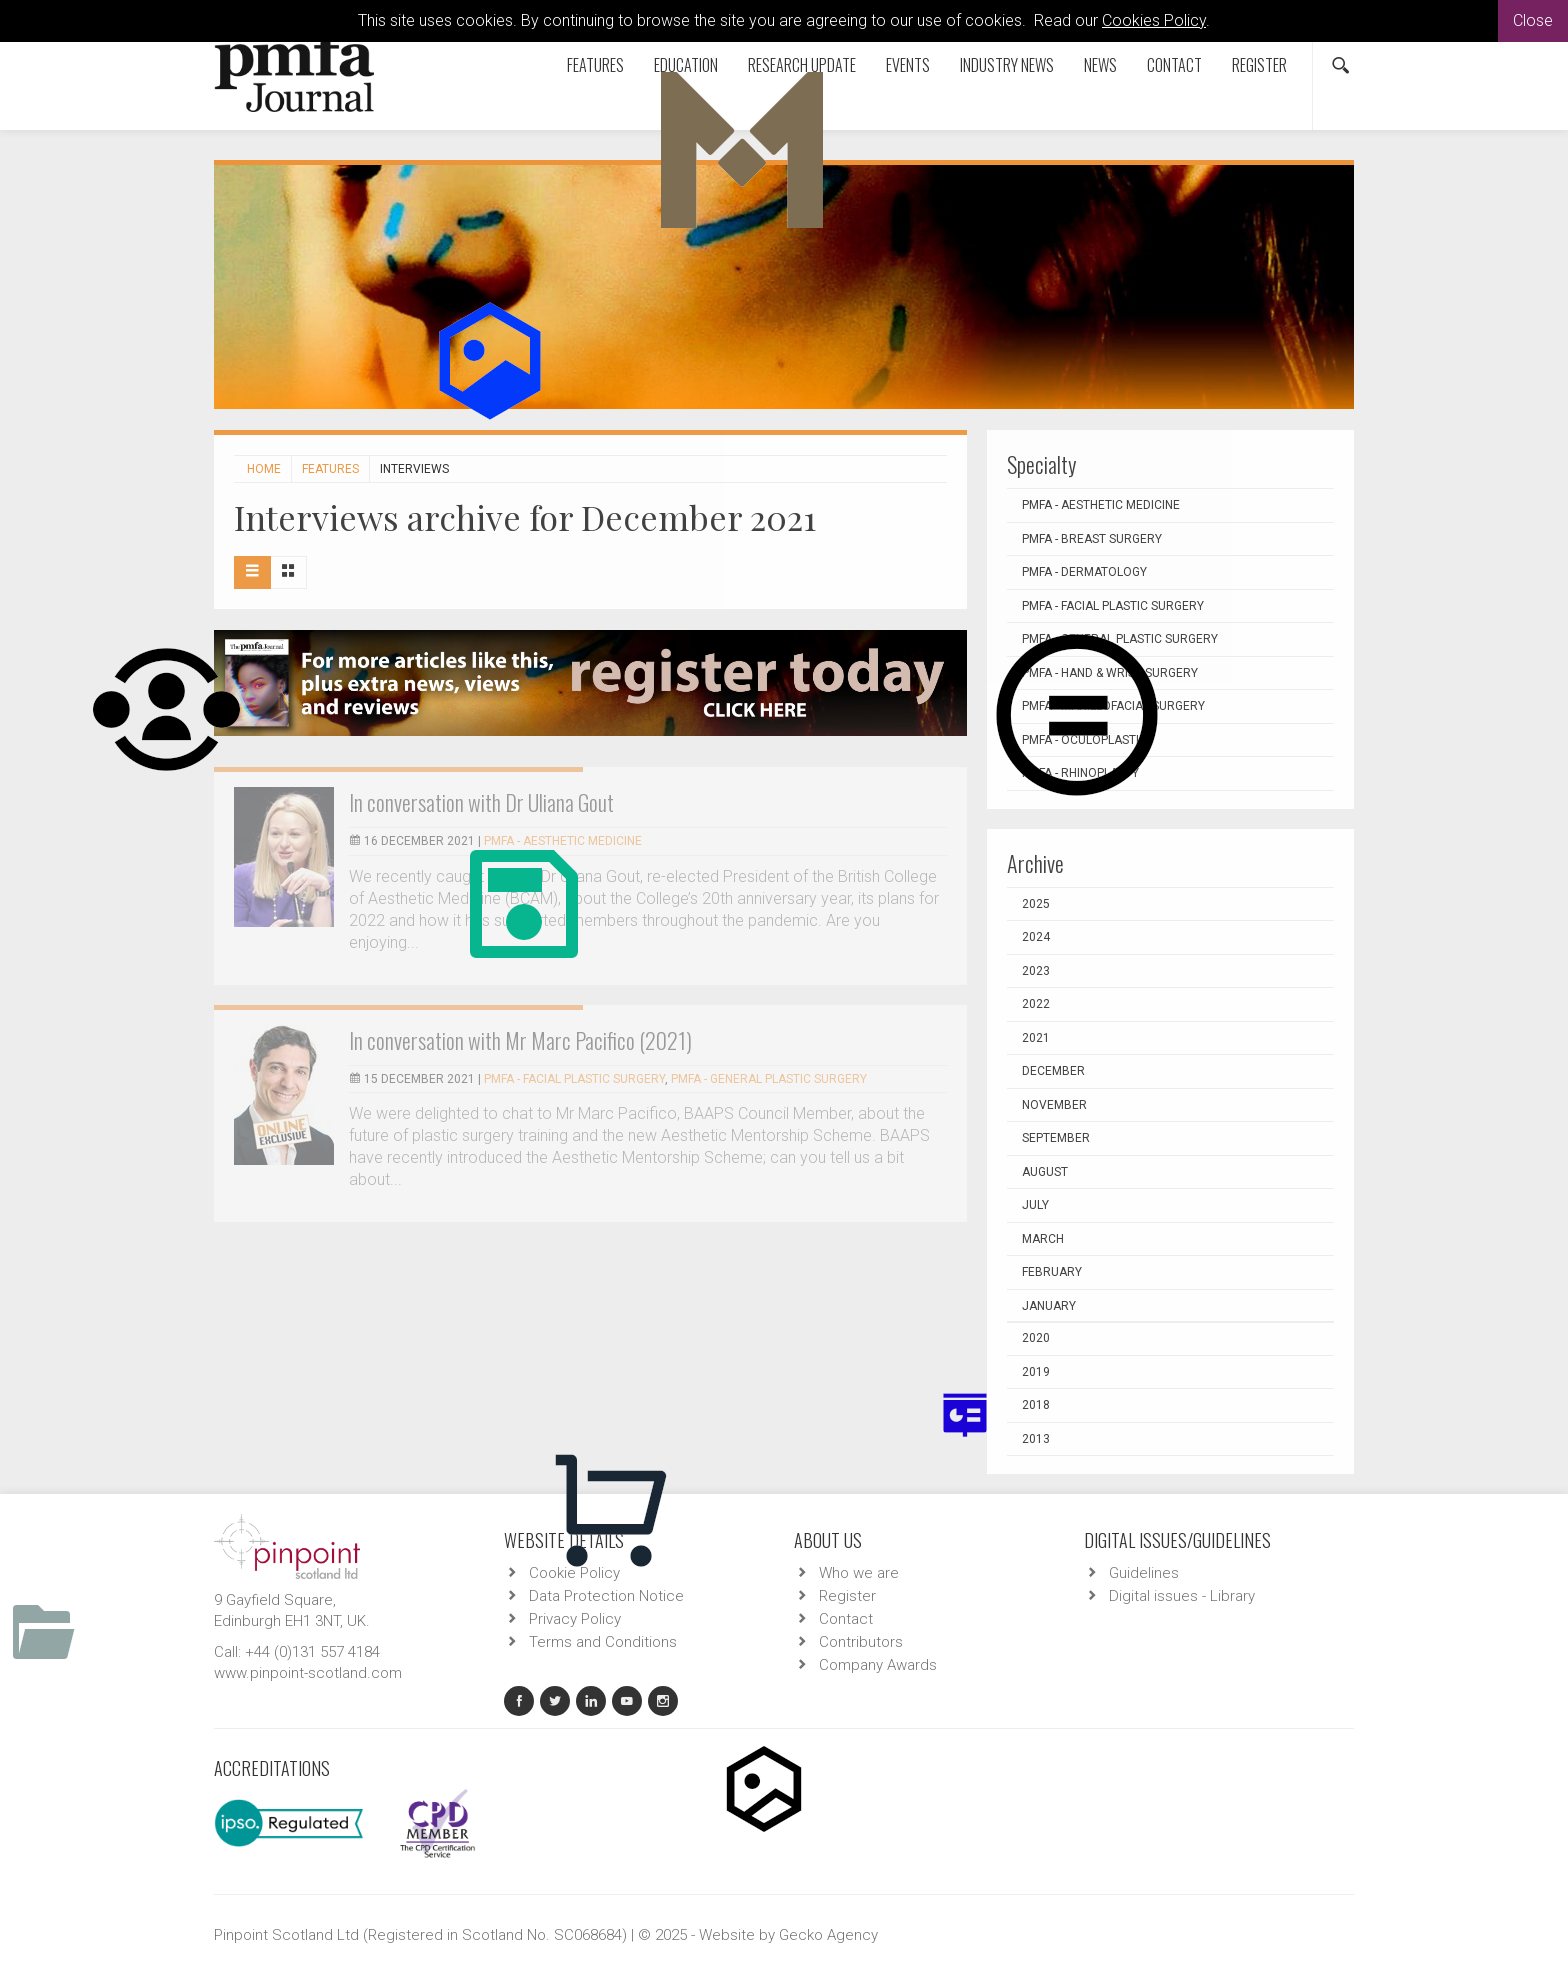 The image size is (1568, 1972). I want to click on open folder to view contents, so click(43, 1632).